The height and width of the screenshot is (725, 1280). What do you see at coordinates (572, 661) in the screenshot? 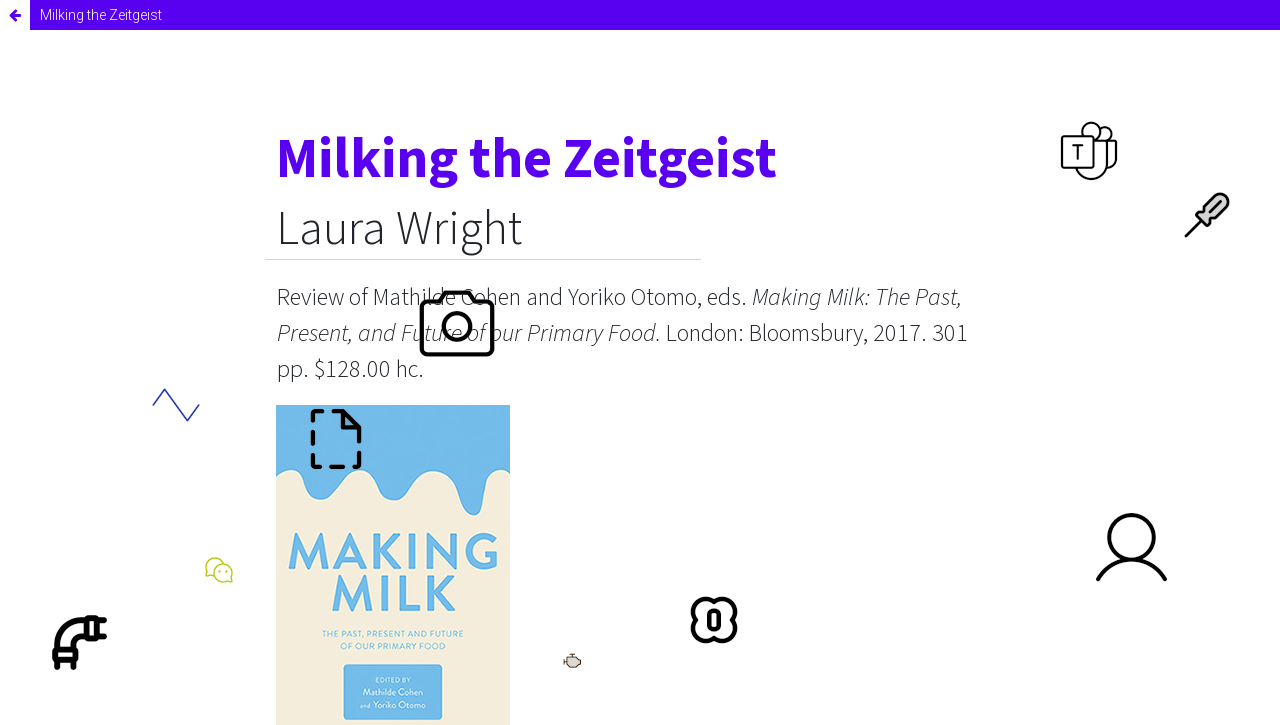
I see `view engine or vehicle diagnostics` at bounding box center [572, 661].